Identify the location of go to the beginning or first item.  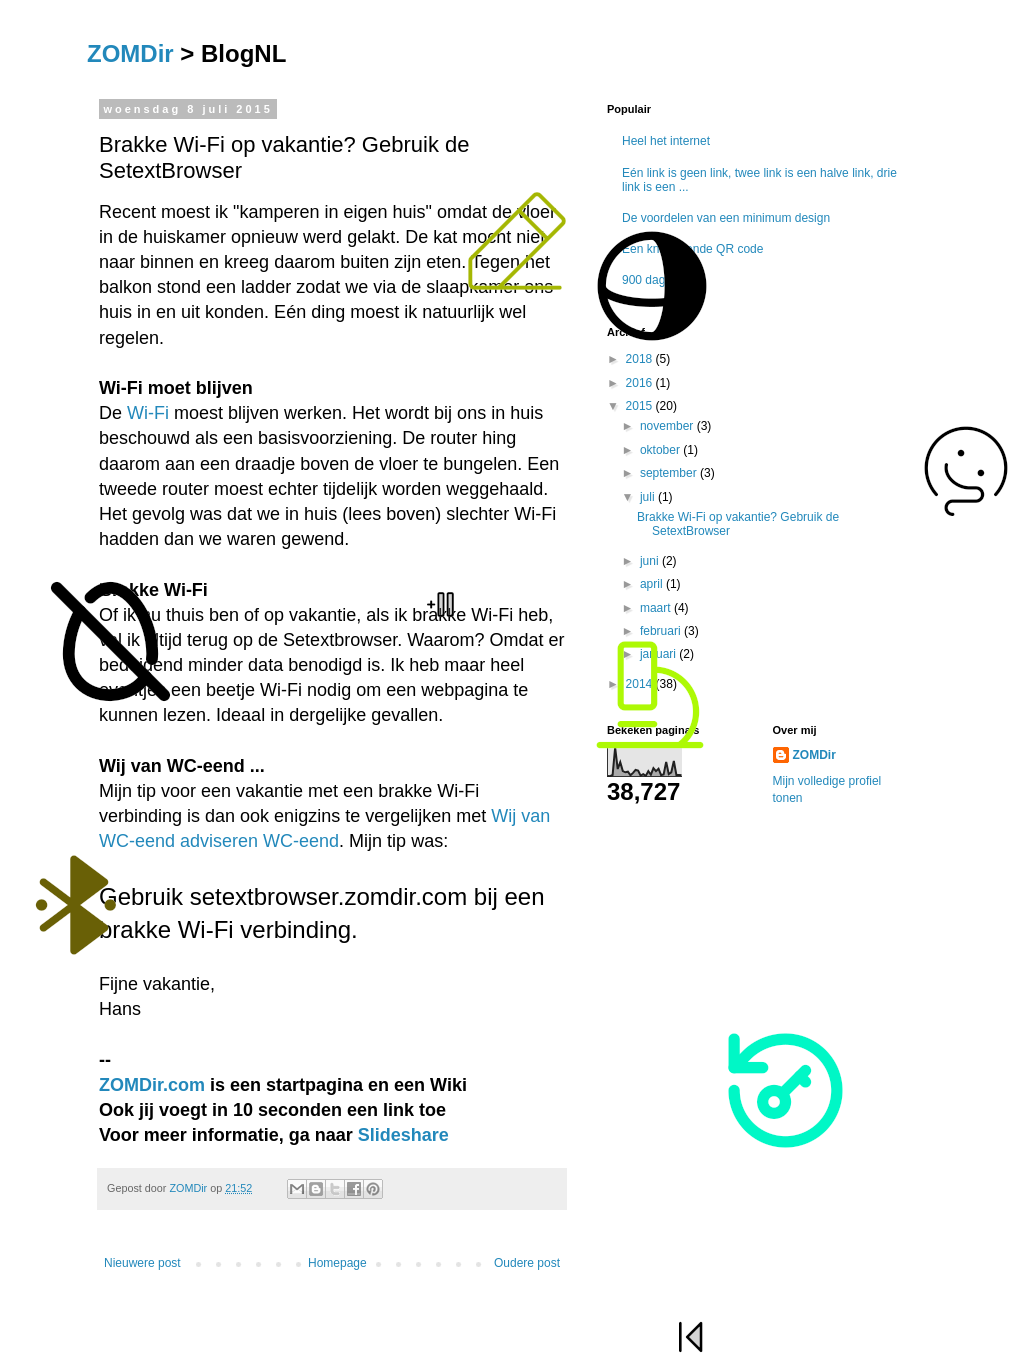
(690, 1337).